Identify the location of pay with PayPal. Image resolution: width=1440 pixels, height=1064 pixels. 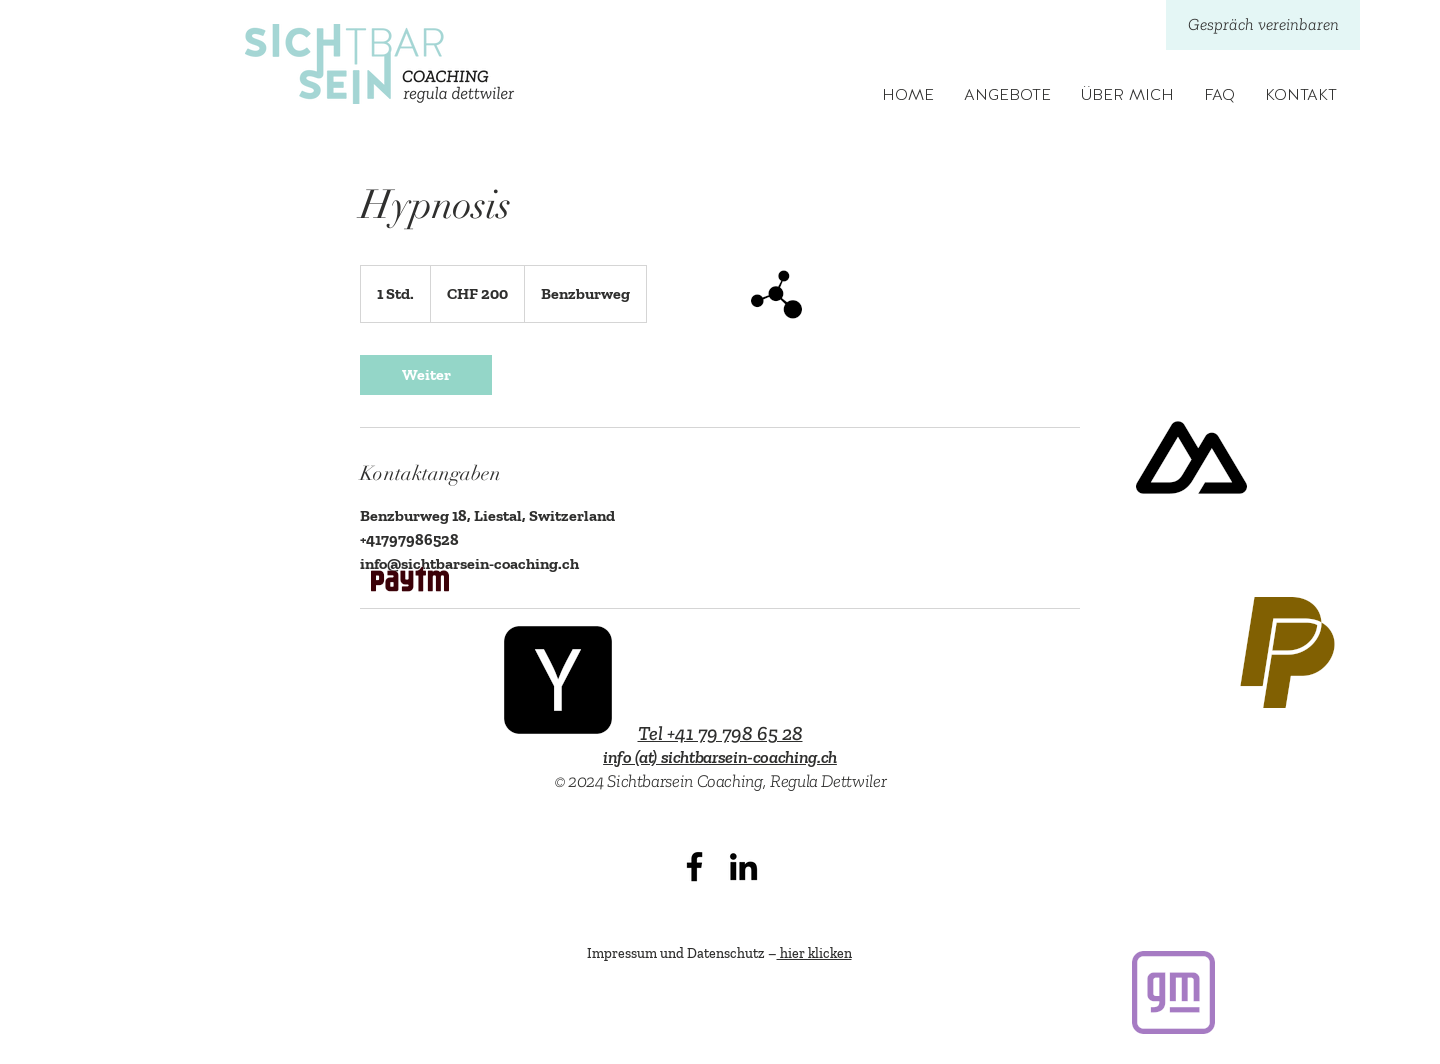
(1287, 652).